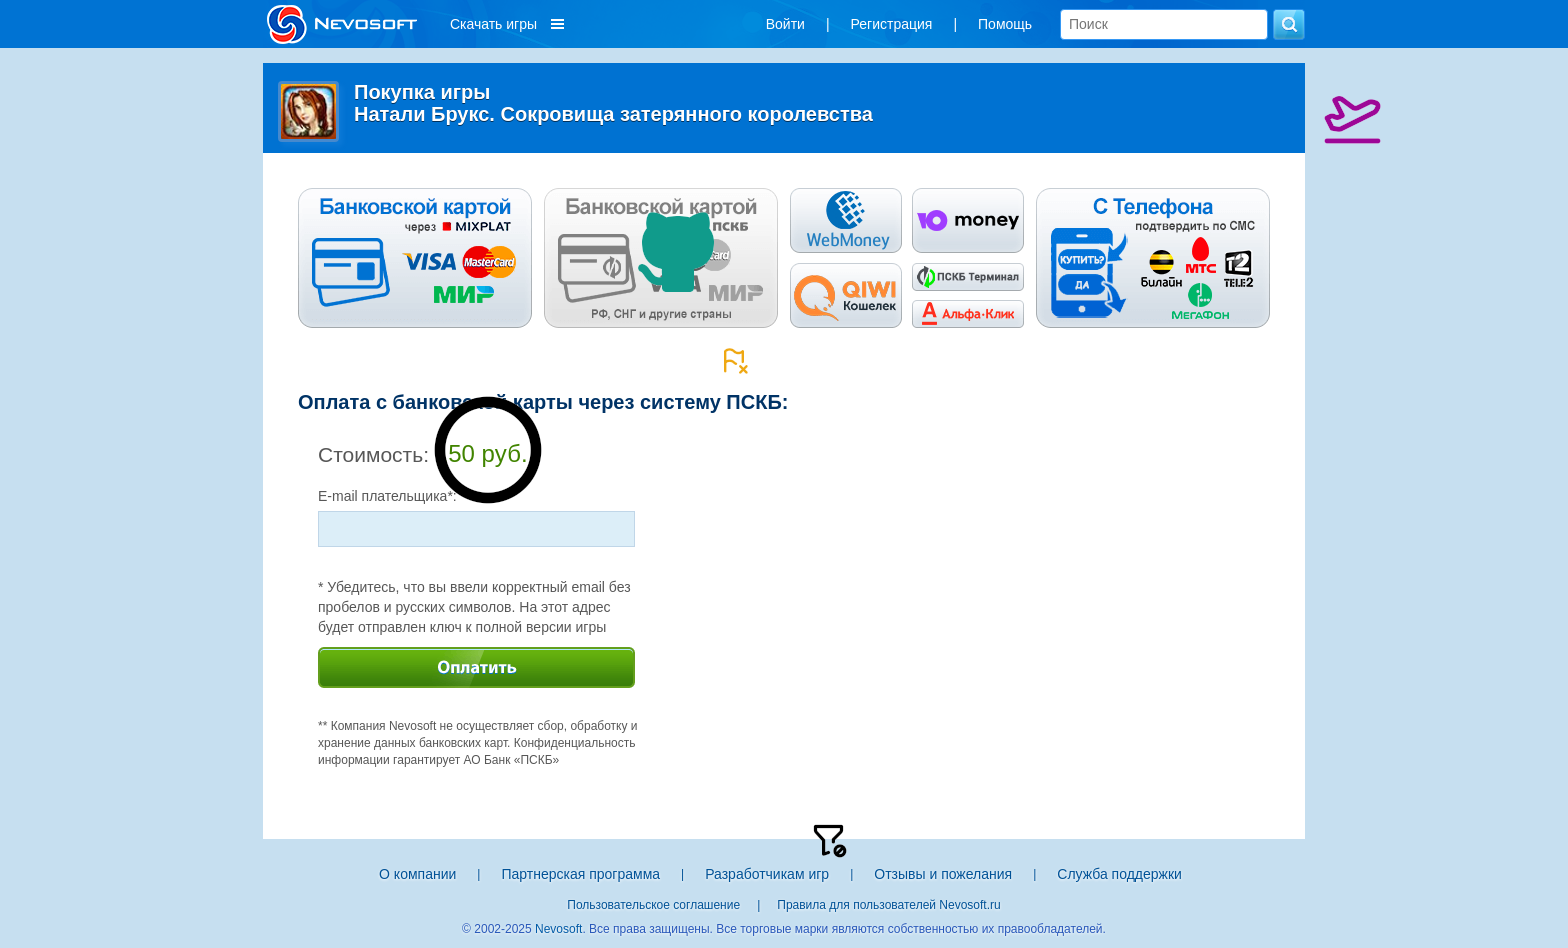  I want to click on indicates dry clean only care instruction, so click(488, 450).